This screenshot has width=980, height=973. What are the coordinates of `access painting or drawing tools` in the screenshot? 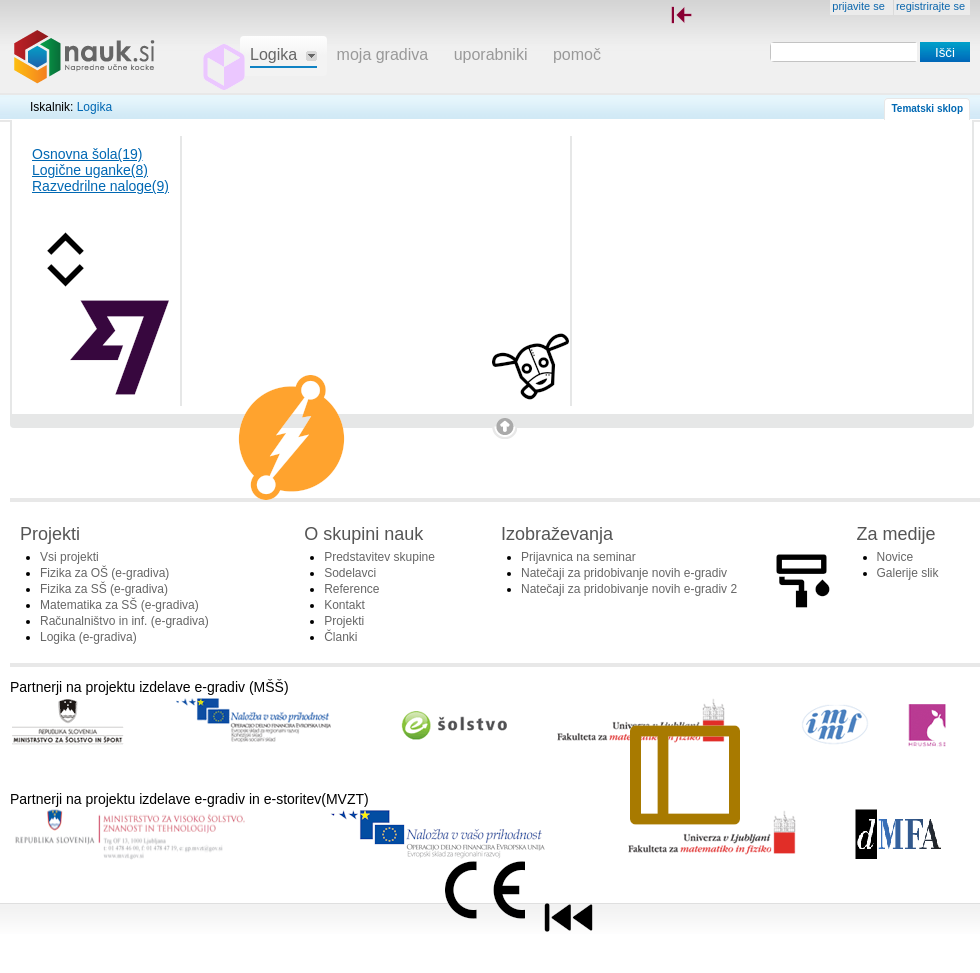 It's located at (801, 579).